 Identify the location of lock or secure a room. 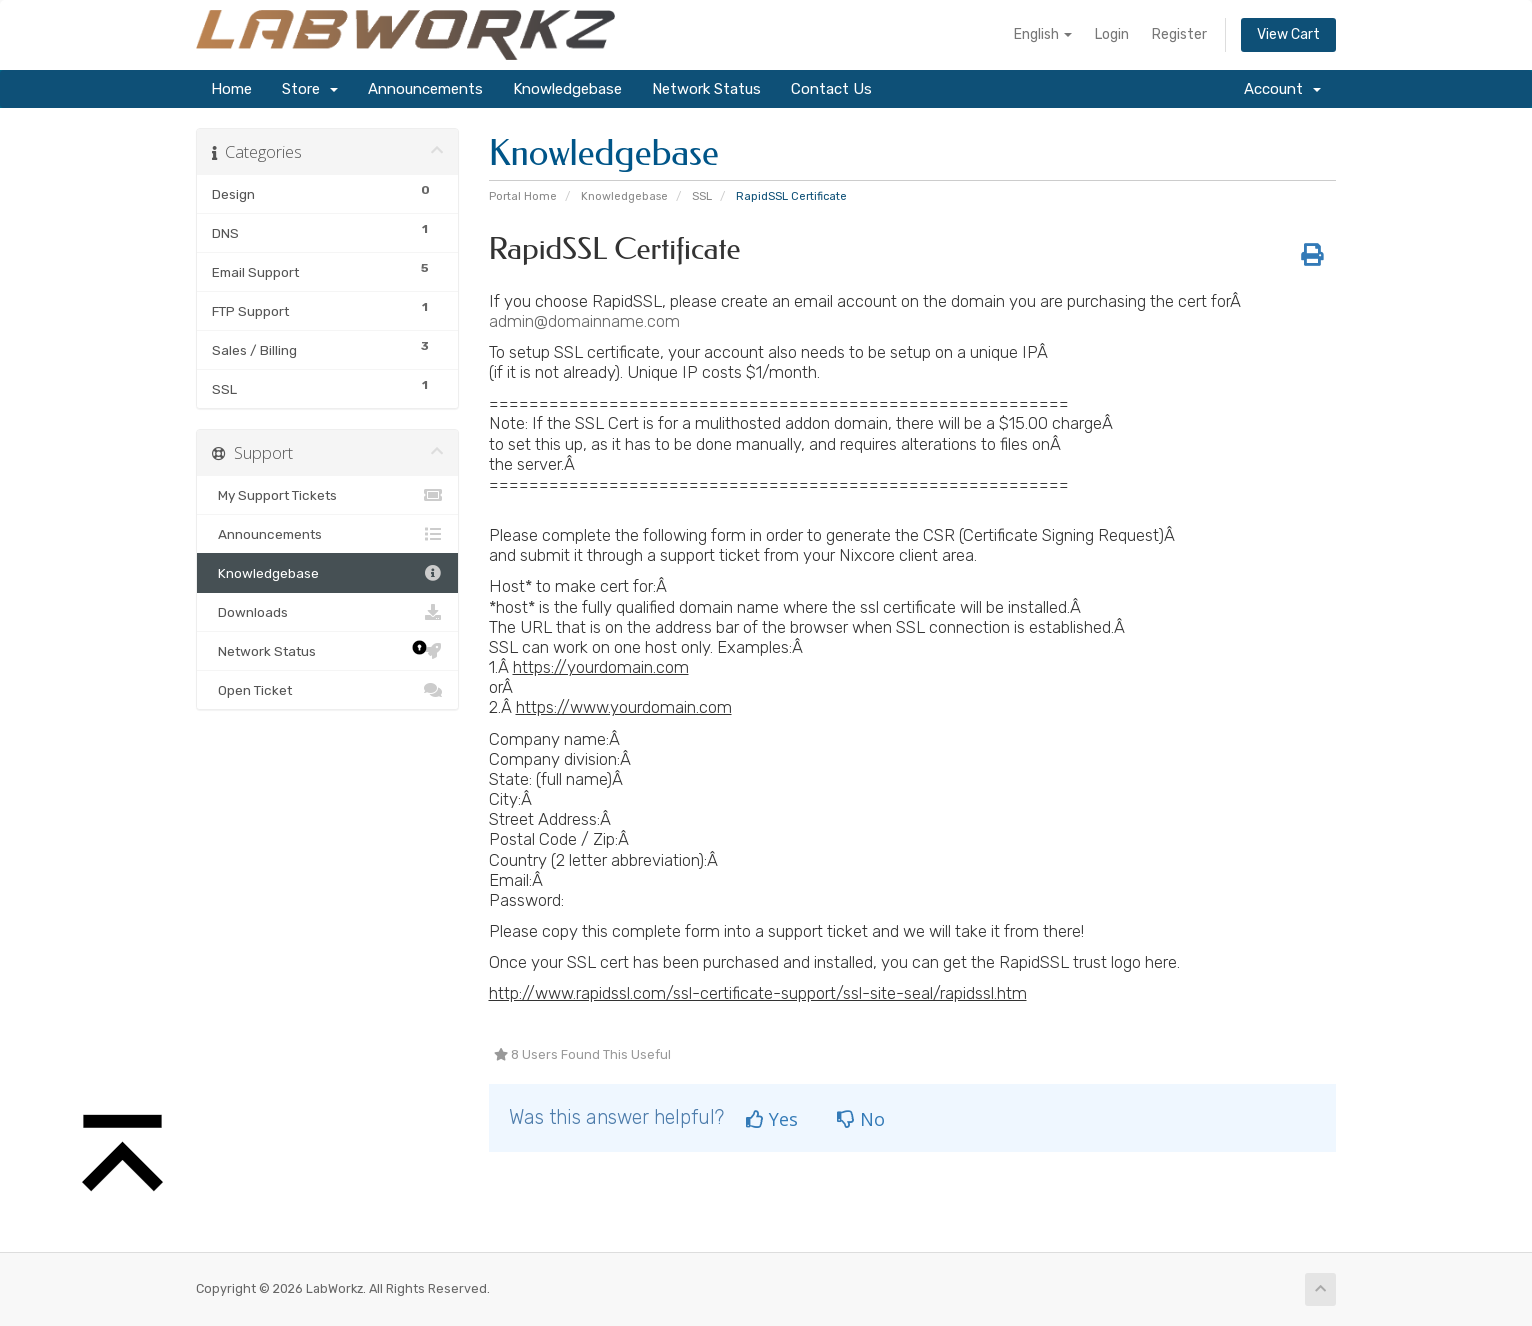
(419, 647).